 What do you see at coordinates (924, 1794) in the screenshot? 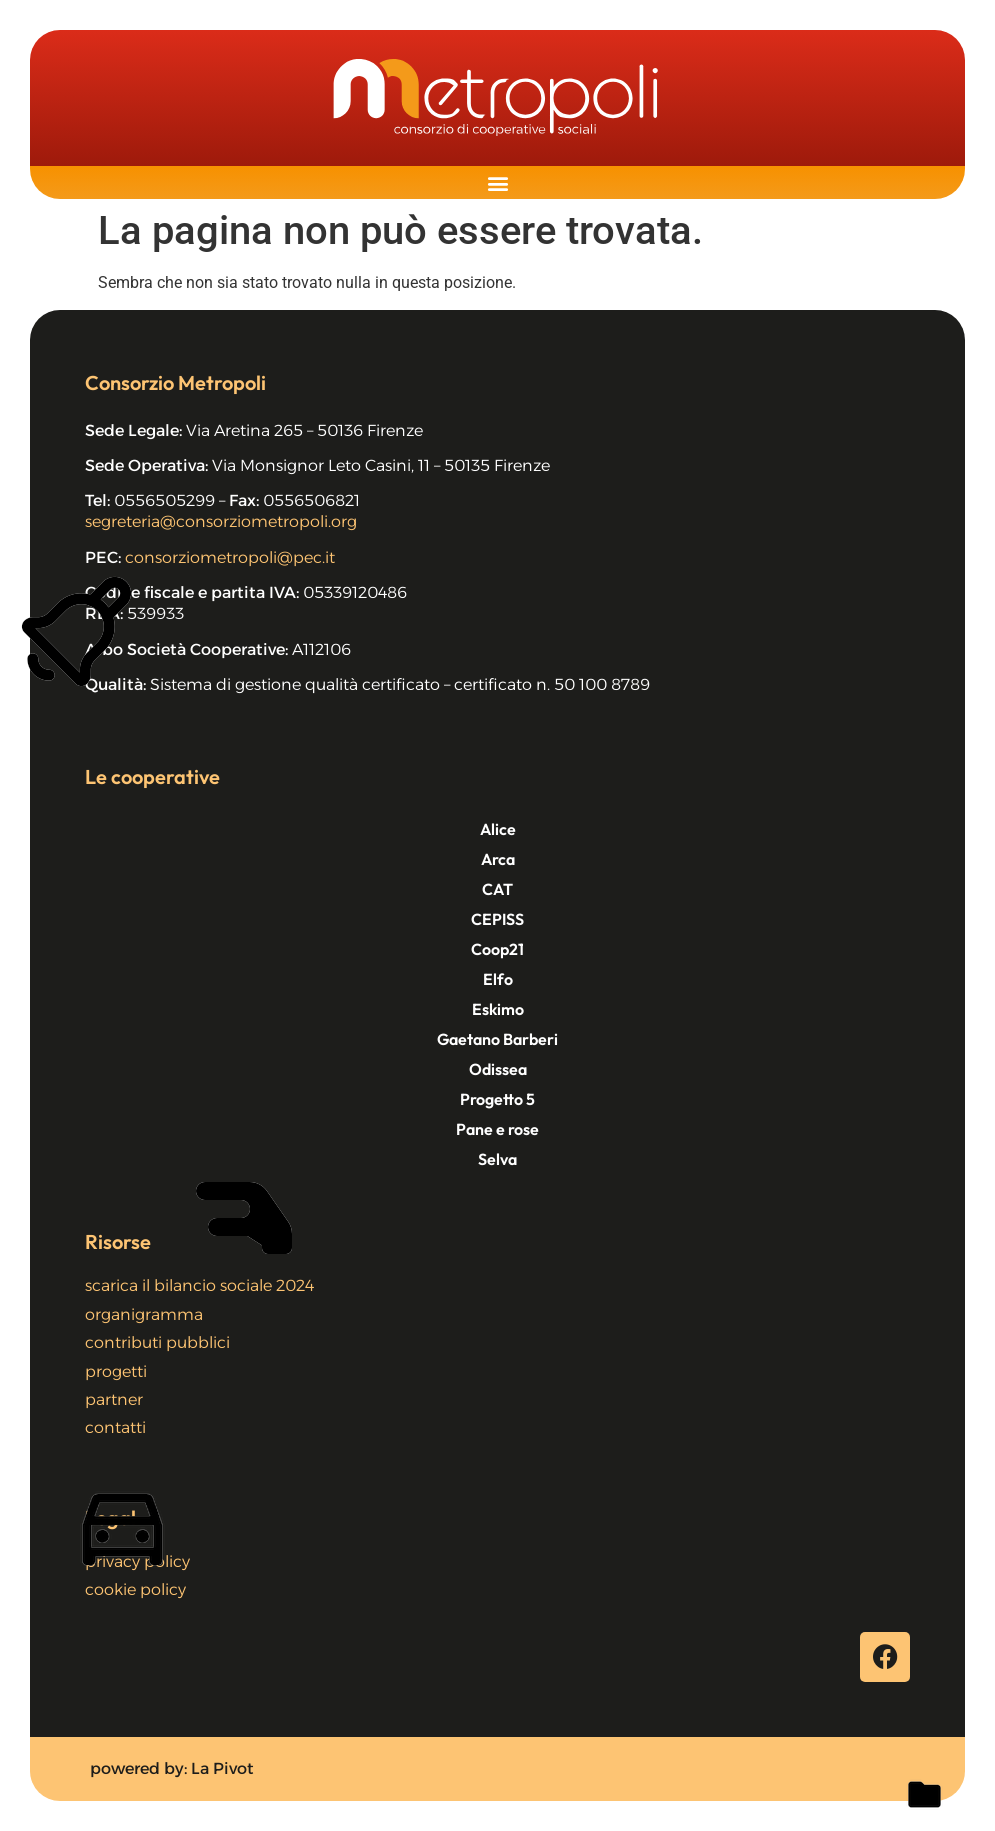
I see `access your files and documents` at bounding box center [924, 1794].